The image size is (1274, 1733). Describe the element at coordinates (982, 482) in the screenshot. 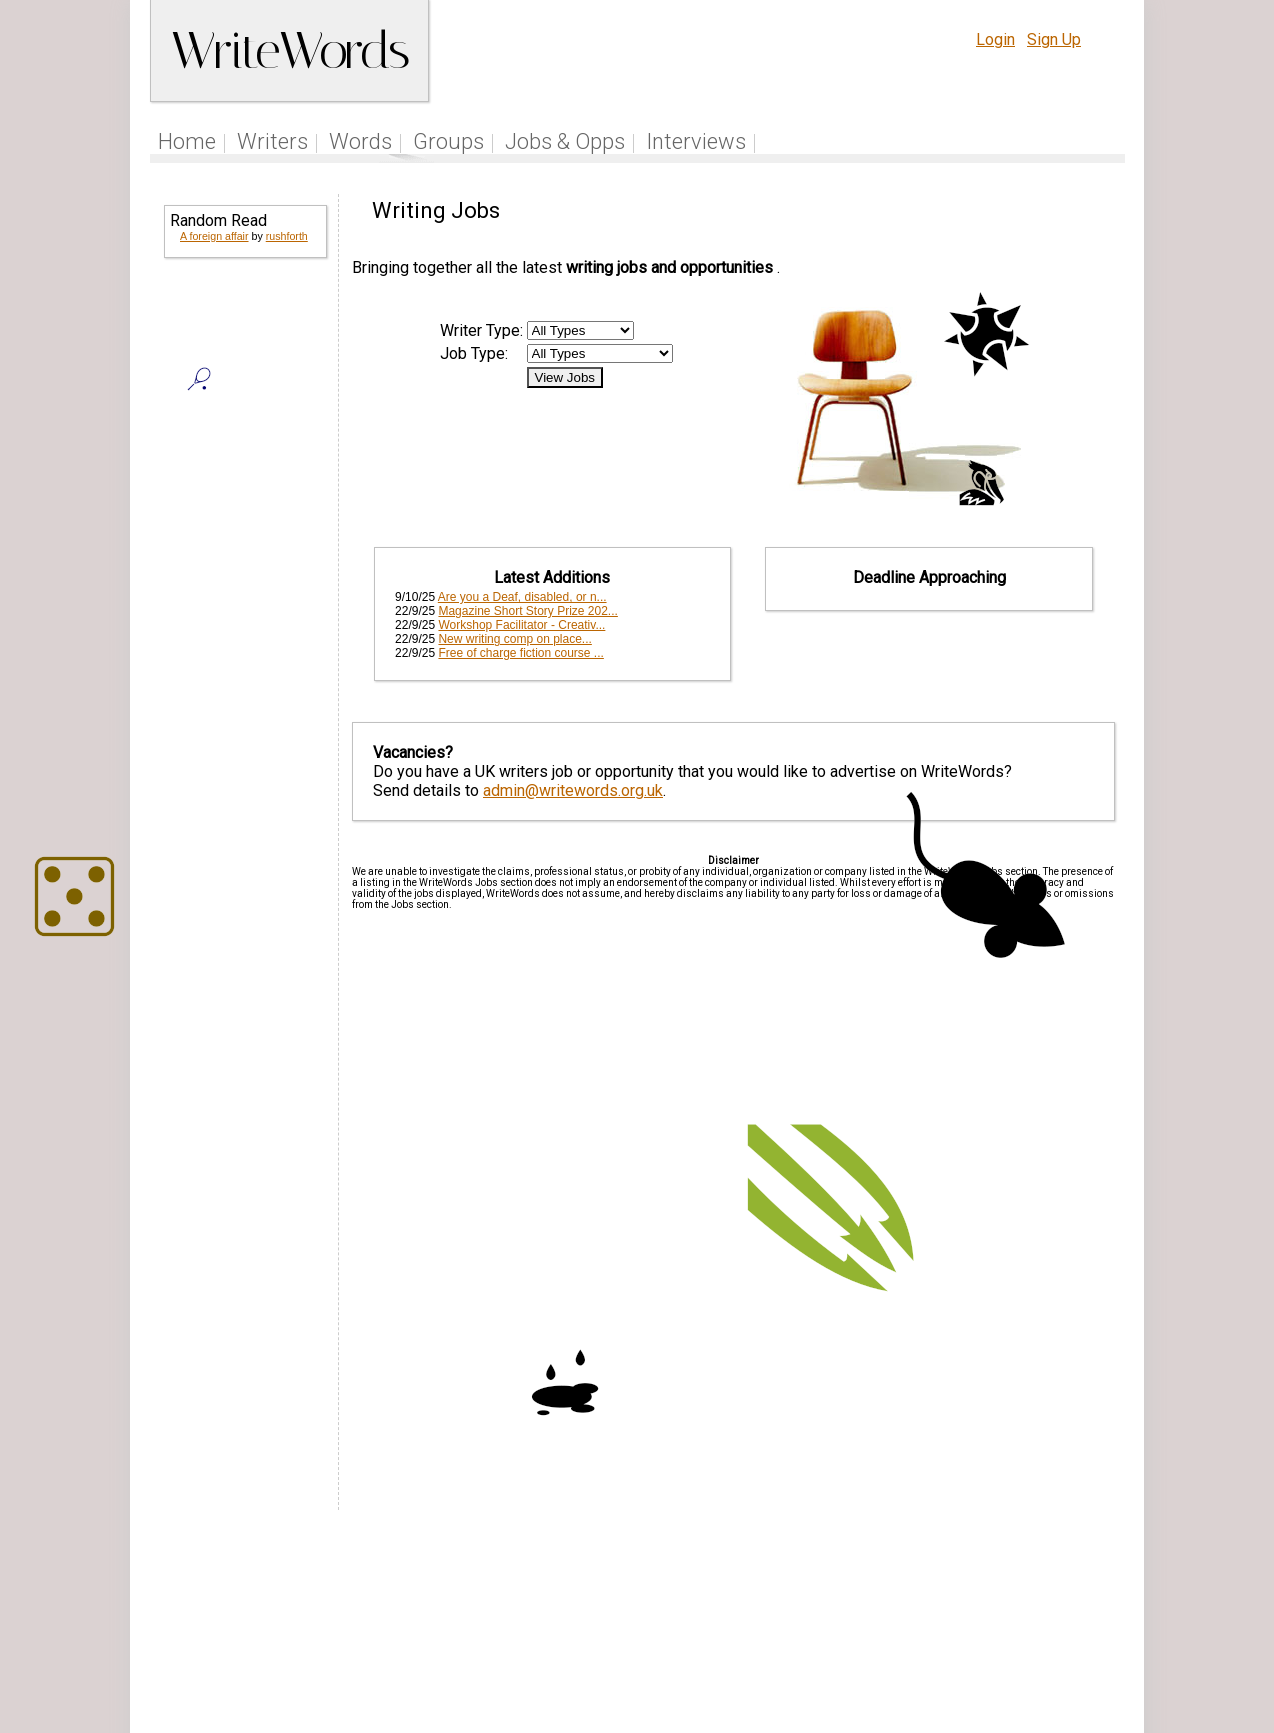

I see `shoebill stork bird icon` at that location.